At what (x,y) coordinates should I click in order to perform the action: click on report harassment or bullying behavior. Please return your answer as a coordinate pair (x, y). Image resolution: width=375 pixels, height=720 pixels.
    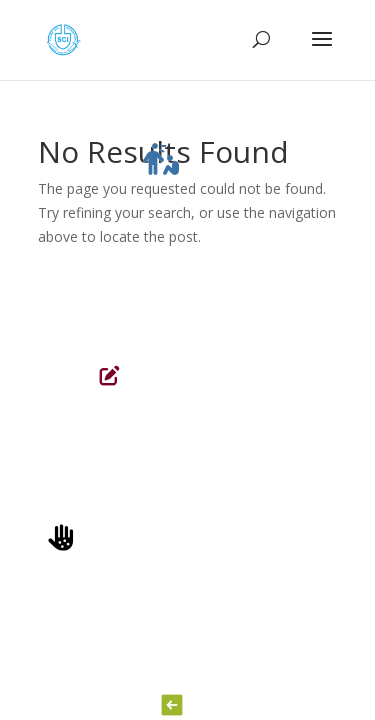
    Looking at the image, I should click on (161, 159).